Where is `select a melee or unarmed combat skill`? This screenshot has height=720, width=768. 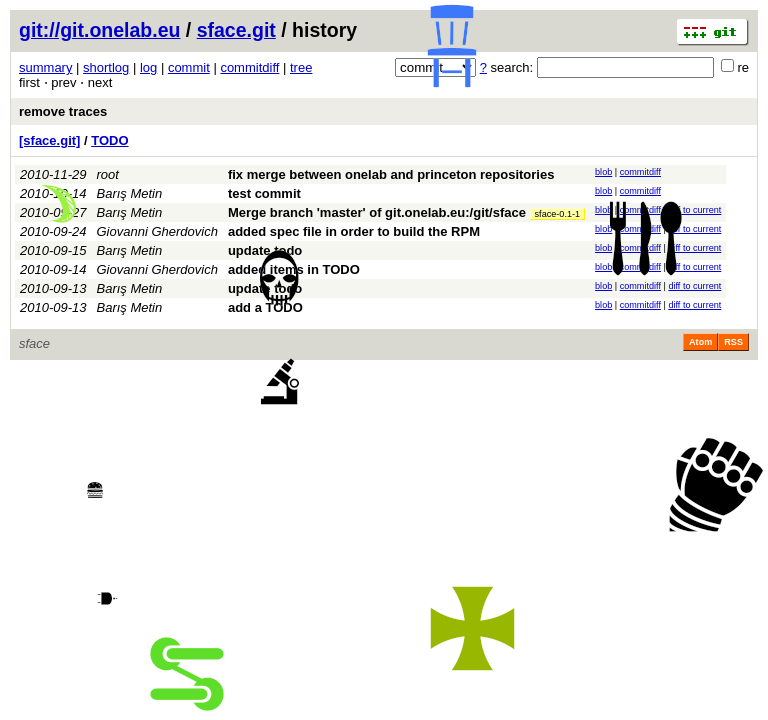 select a melee or unarmed combat skill is located at coordinates (716, 484).